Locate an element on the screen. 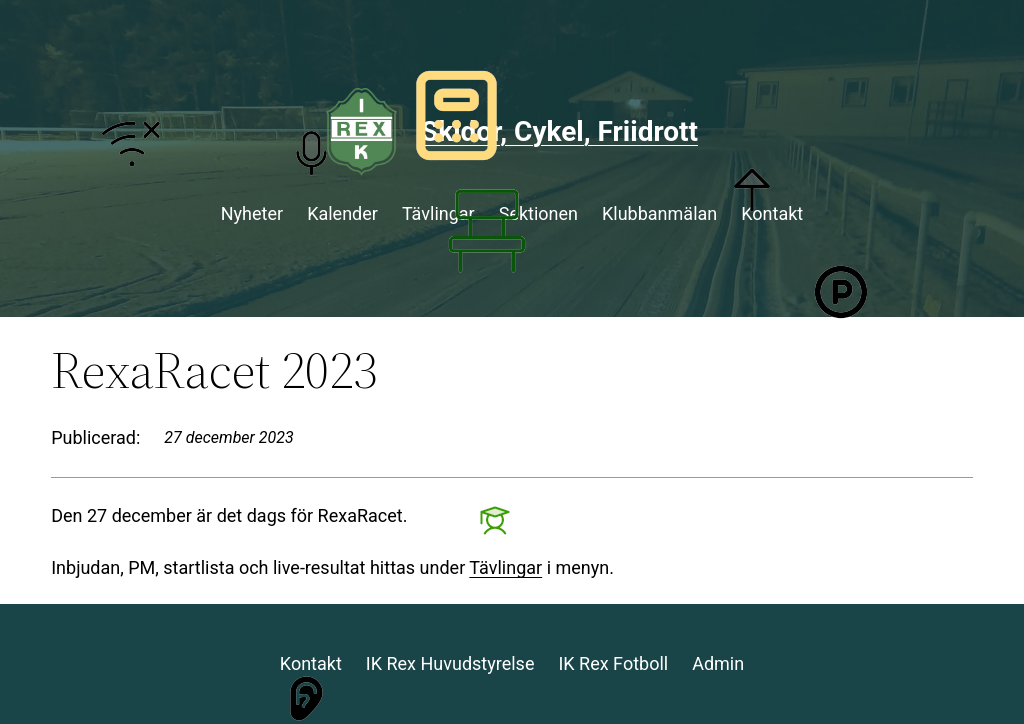 The image size is (1024, 724). tap to start voice recording is located at coordinates (311, 152).